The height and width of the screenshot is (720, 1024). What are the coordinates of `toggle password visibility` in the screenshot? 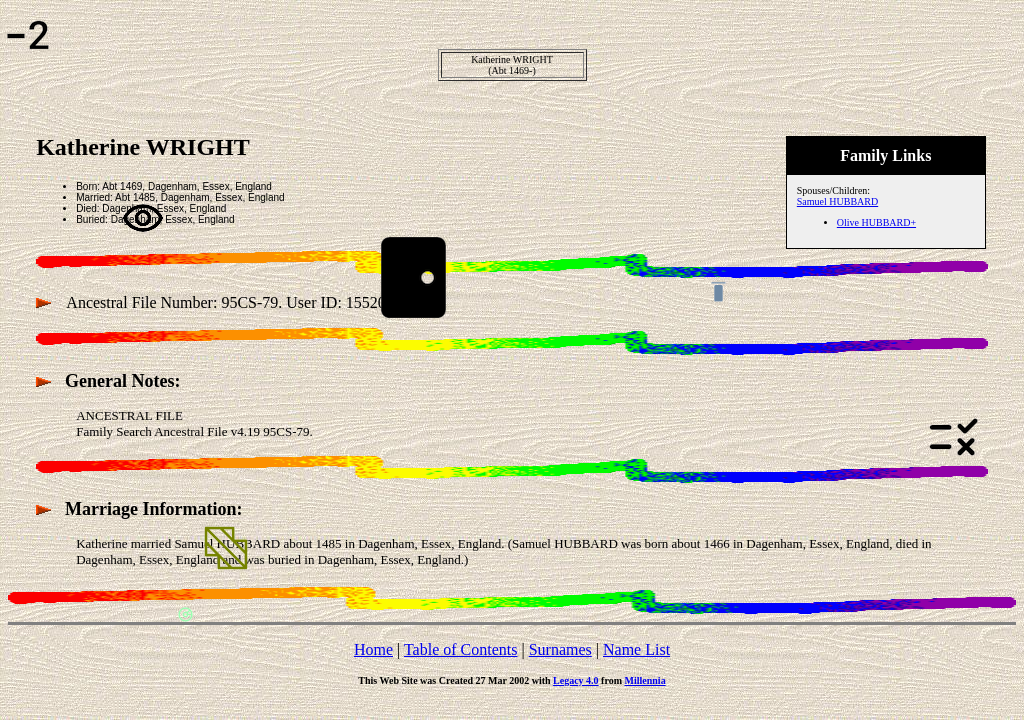 It's located at (143, 218).